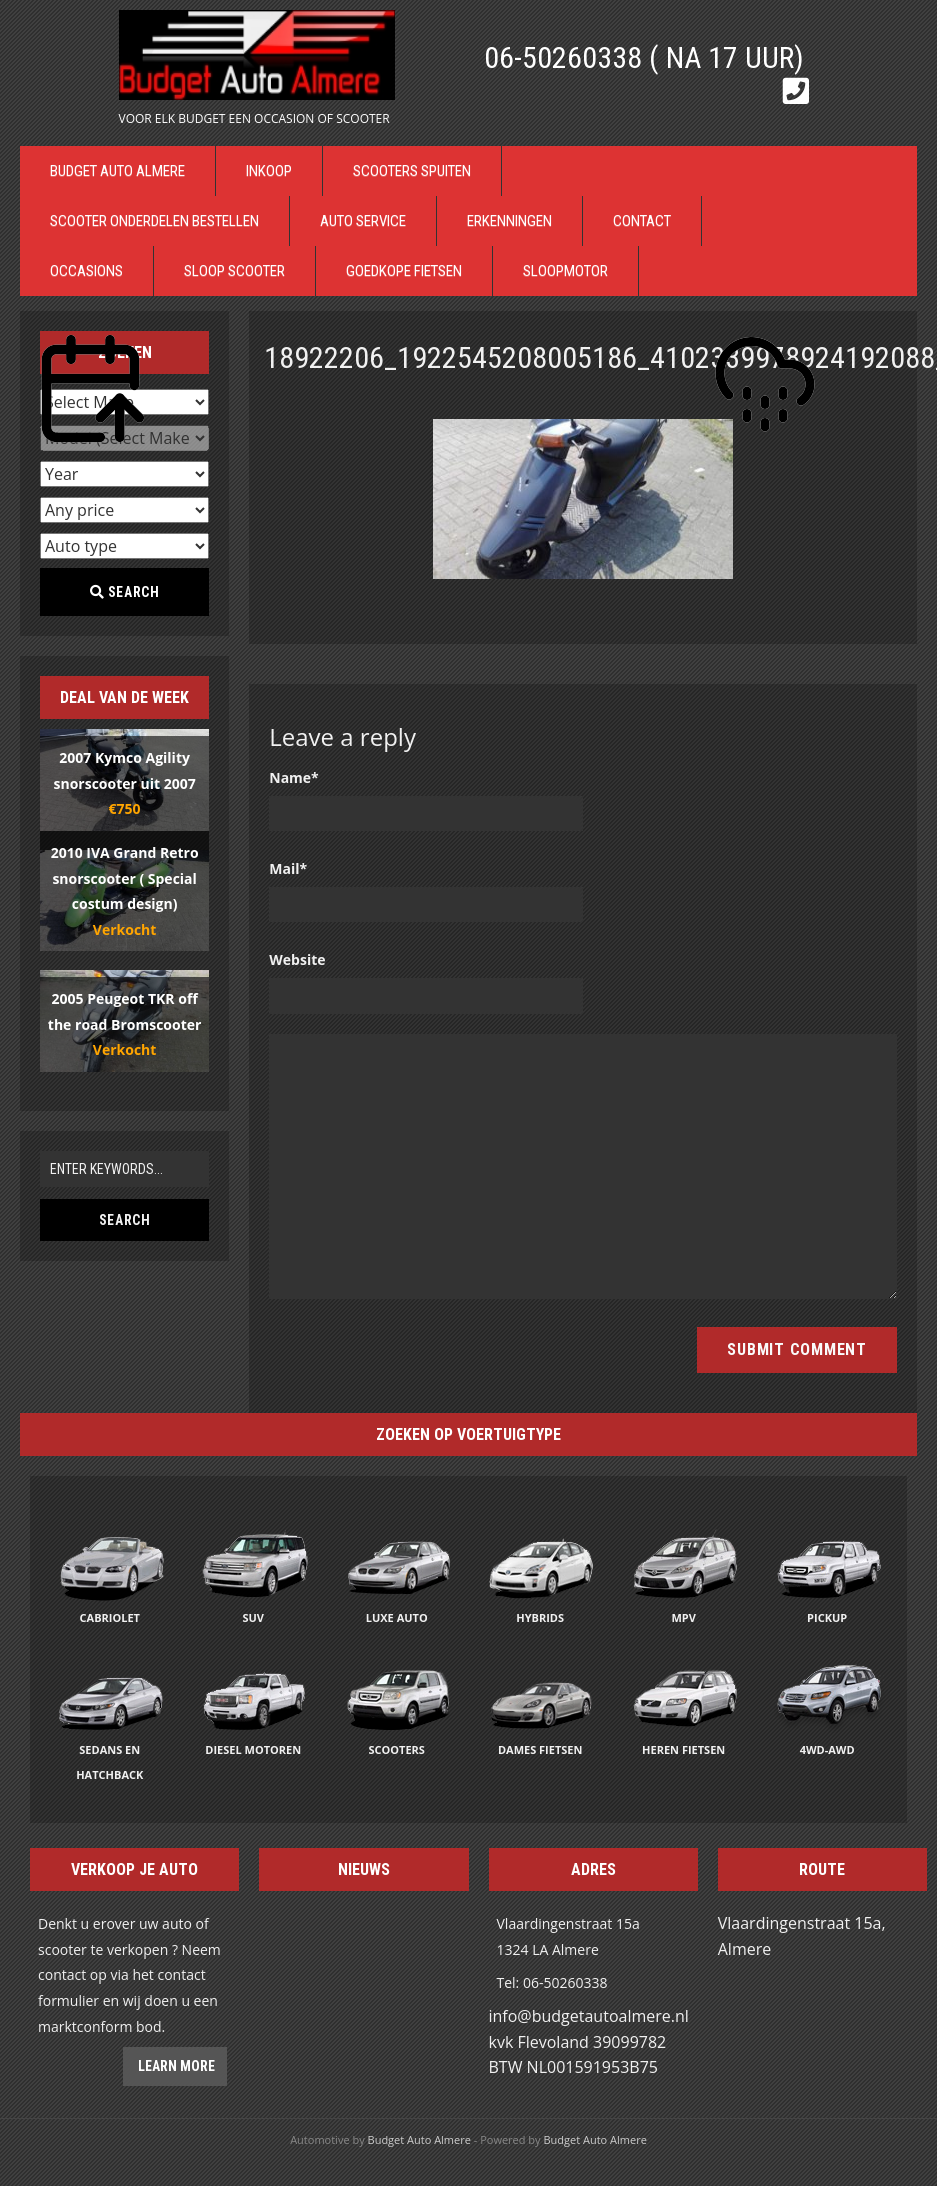 The width and height of the screenshot is (937, 2186). I want to click on upload or export calendar event, so click(90, 388).